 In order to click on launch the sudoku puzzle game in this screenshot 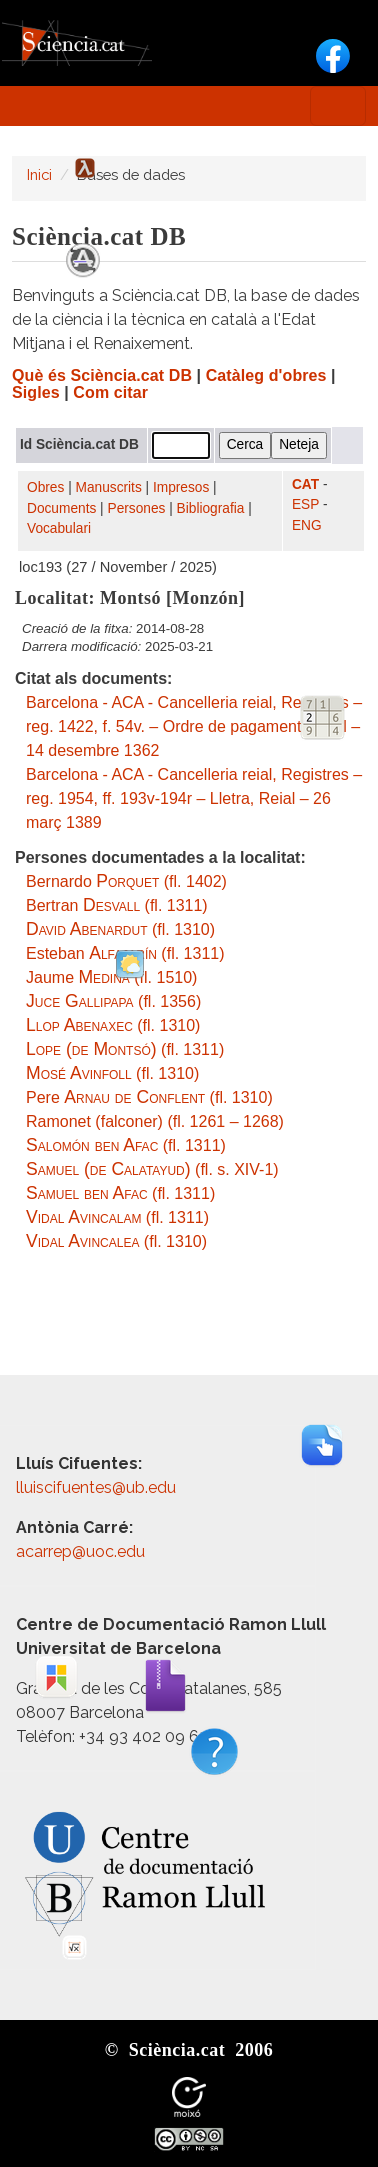, I will do `click(322, 717)`.